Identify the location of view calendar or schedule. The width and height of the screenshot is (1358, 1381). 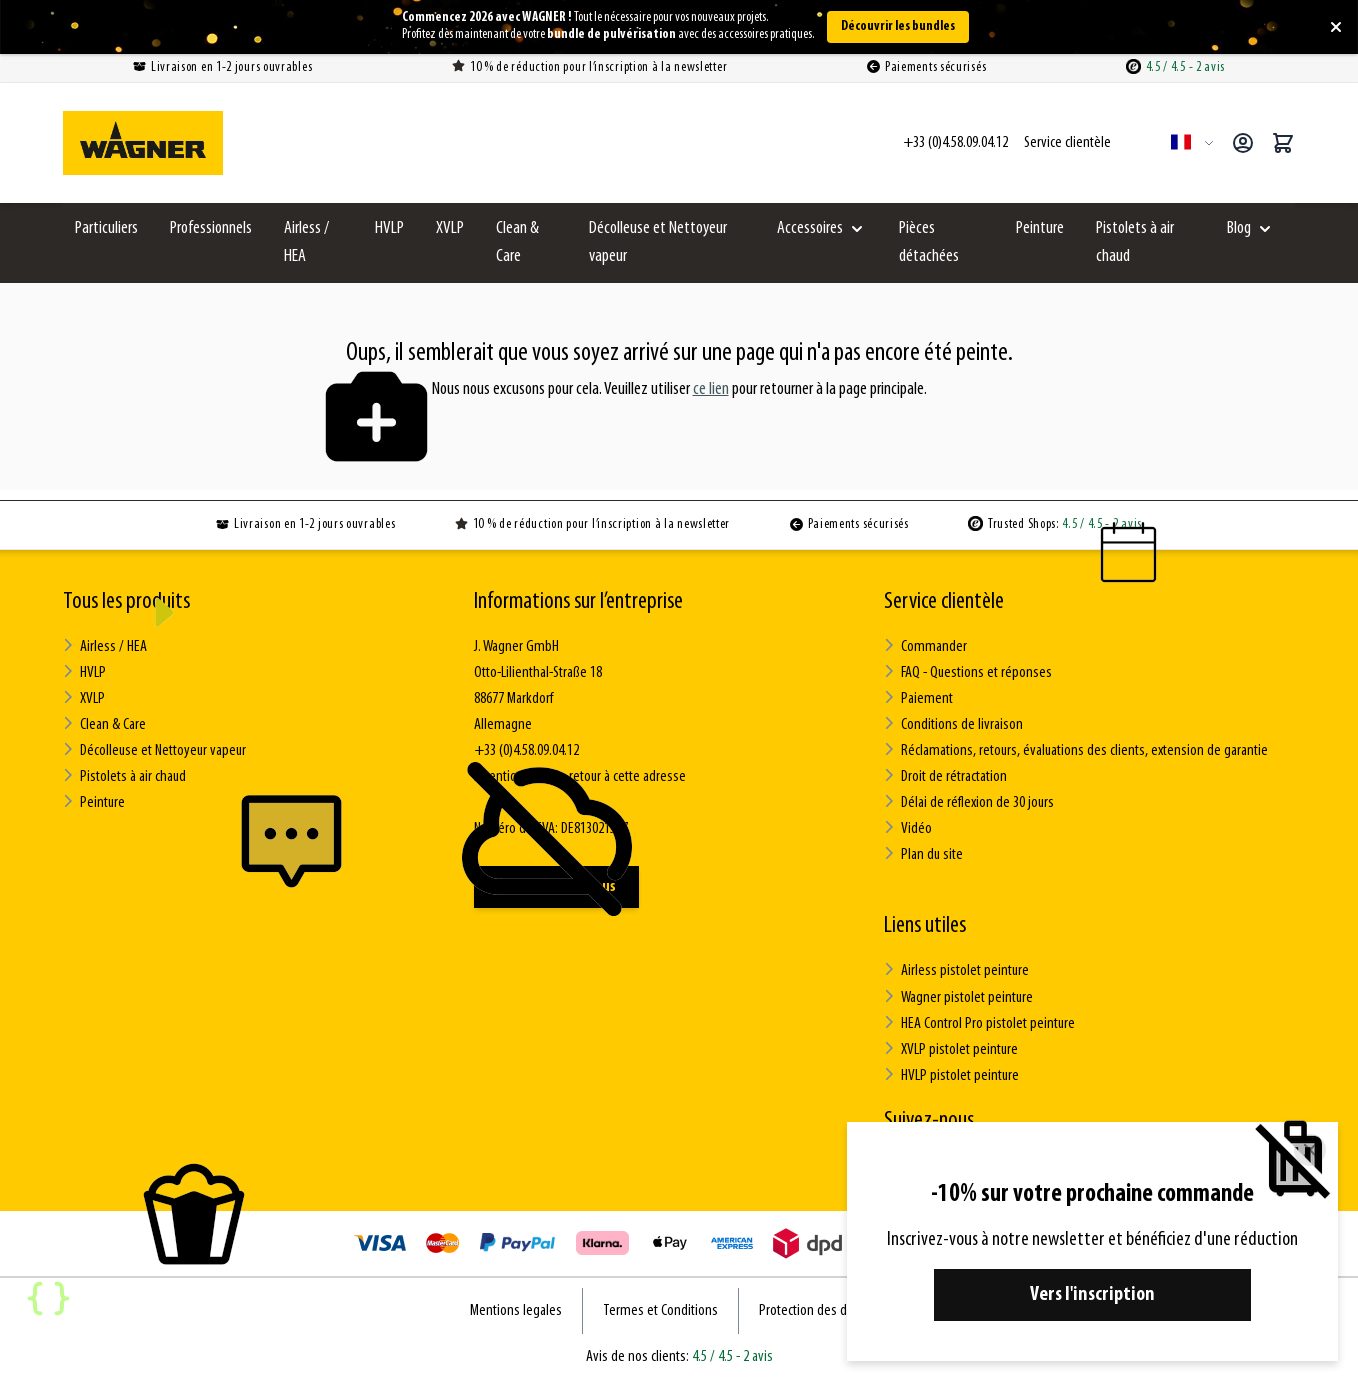
(1128, 554).